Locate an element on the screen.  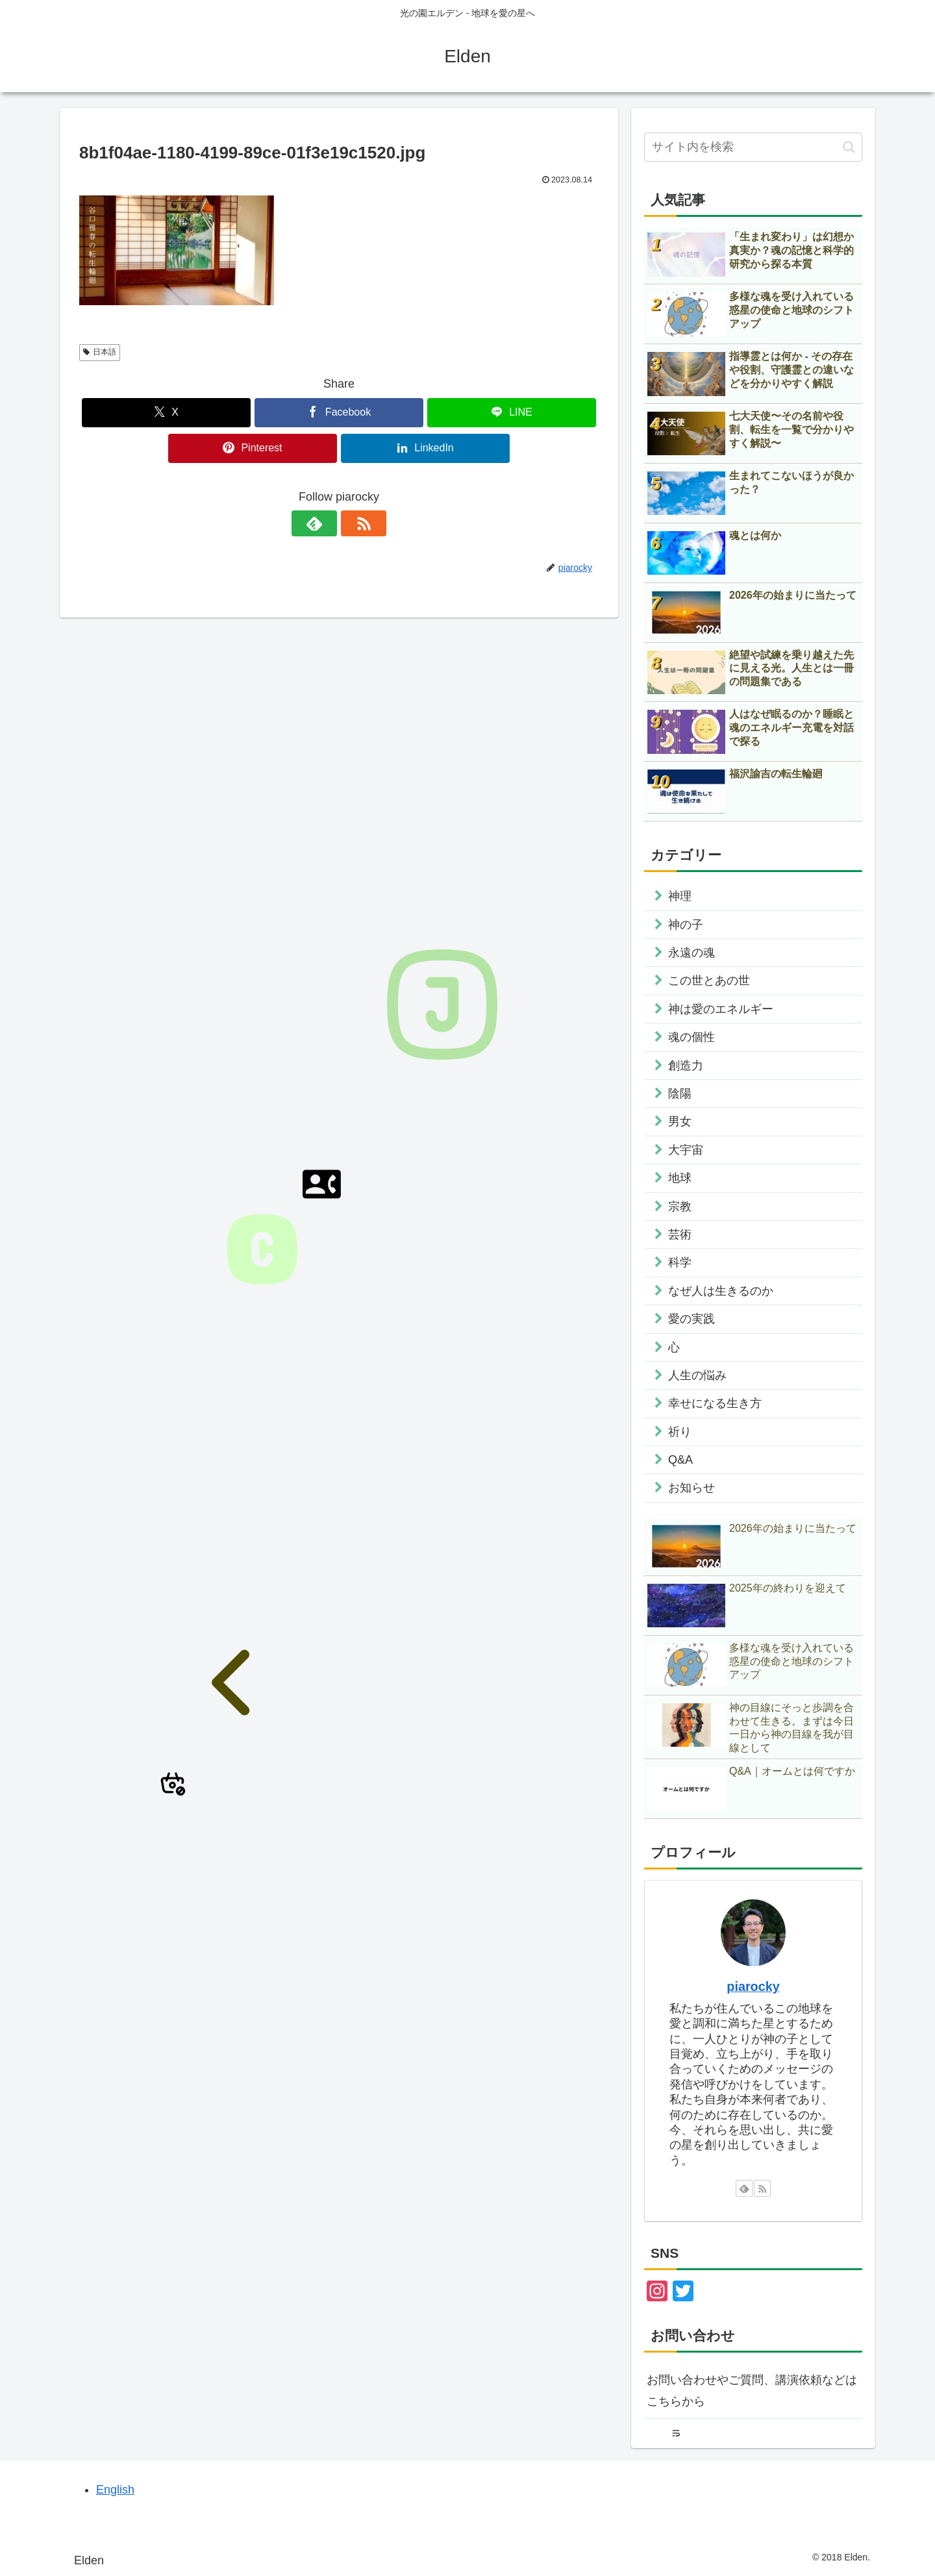
go back to the previous page is located at coordinates (236, 1682).